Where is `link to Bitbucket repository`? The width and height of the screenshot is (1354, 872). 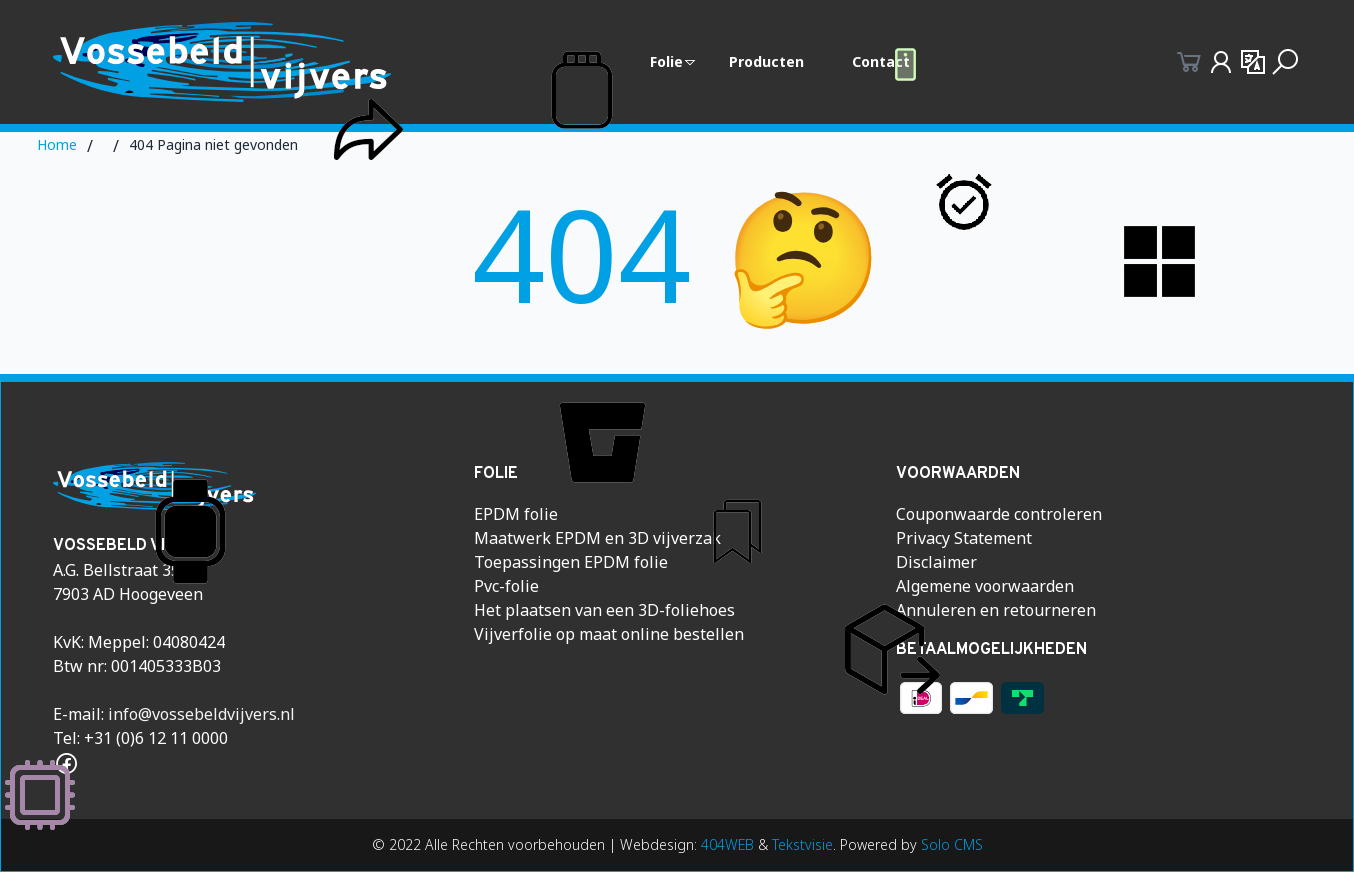
link to Bitbucket repository is located at coordinates (602, 442).